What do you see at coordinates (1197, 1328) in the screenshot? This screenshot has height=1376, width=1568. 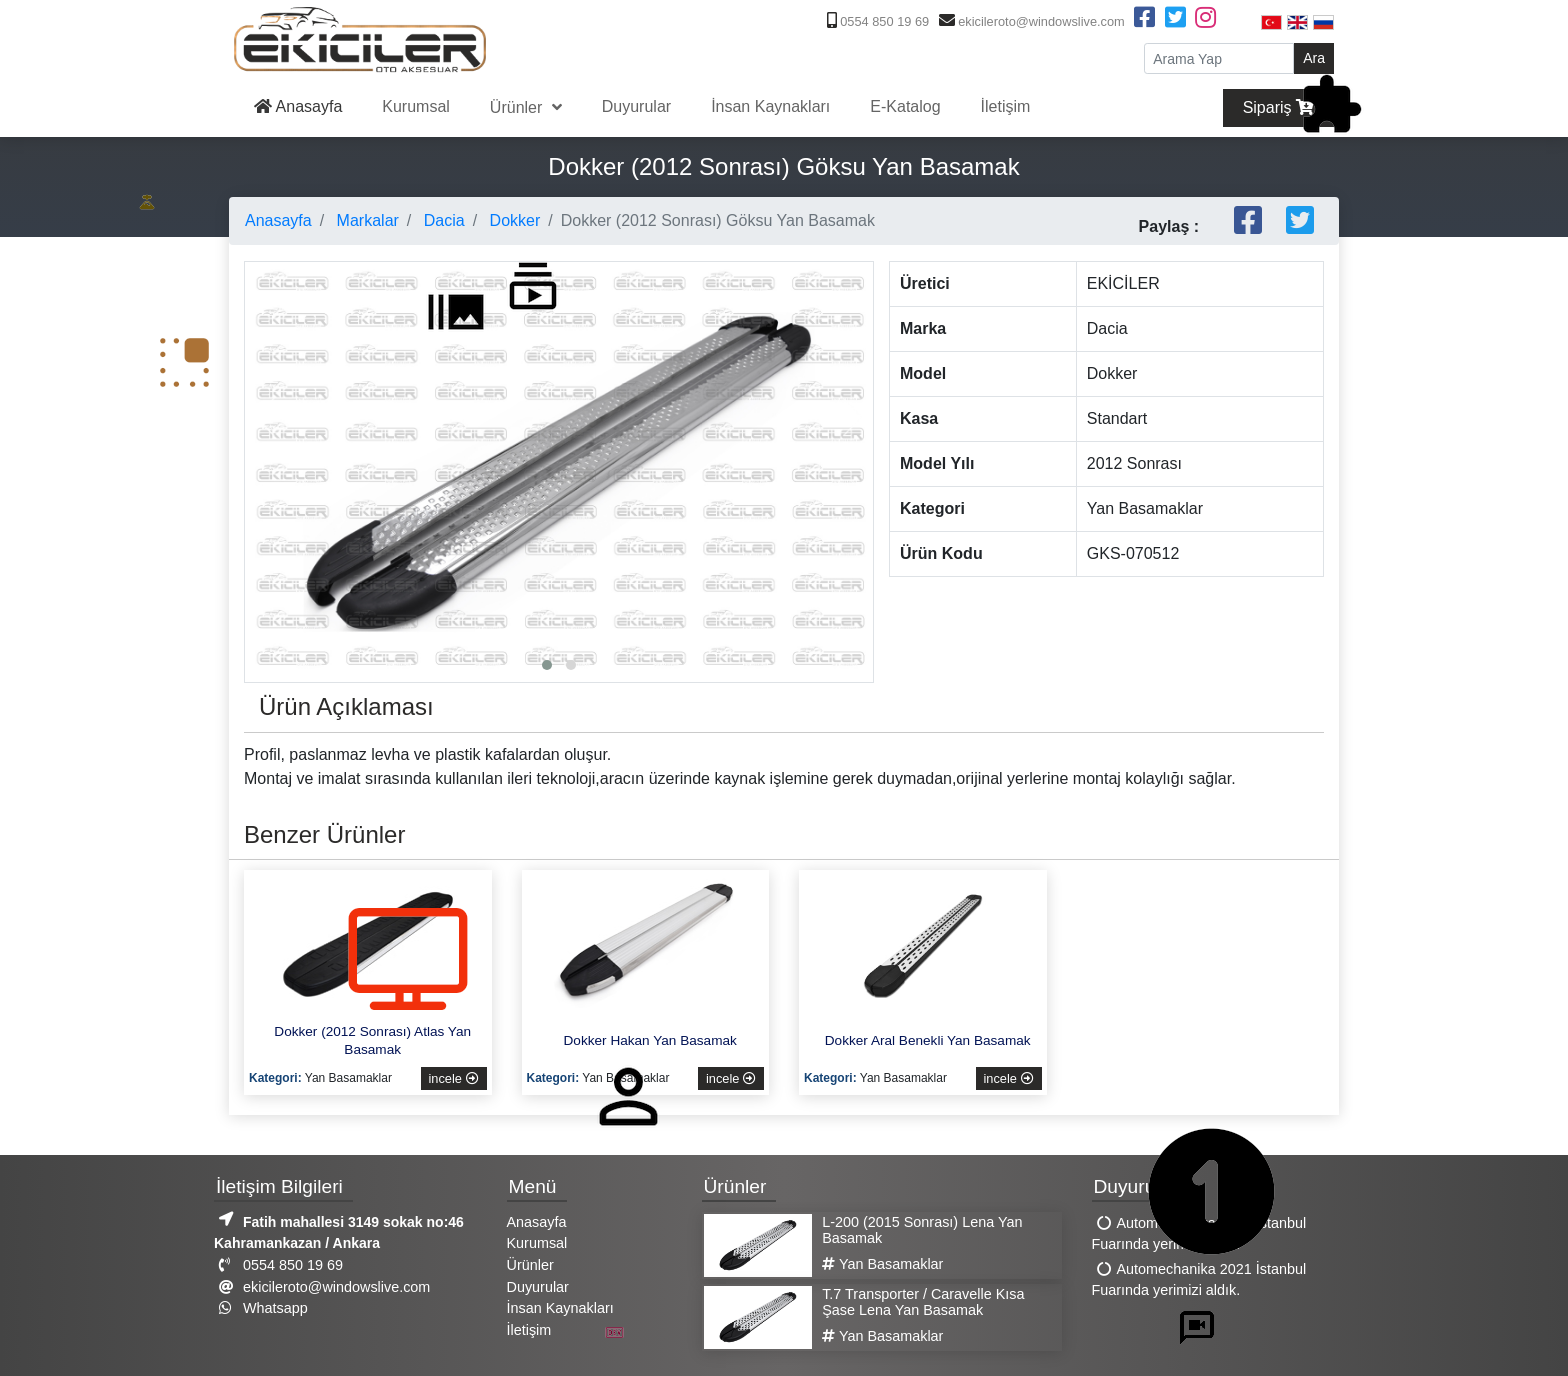 I see `start a video chat conversation` at bounding box center [1197, 1328].